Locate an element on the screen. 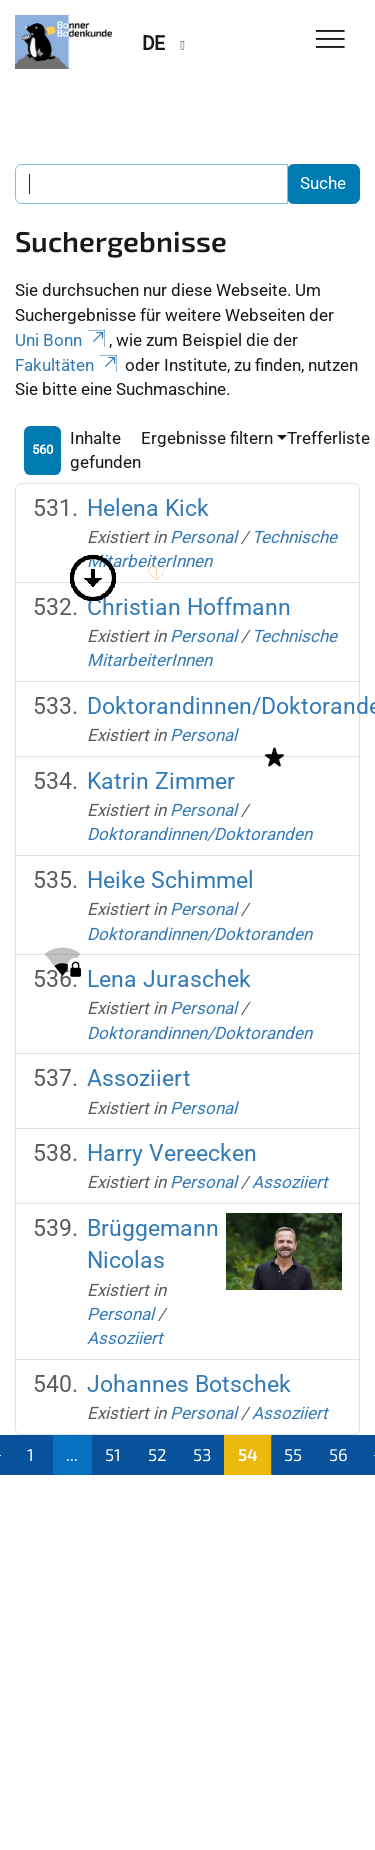 Image resolution: width=375 pixels, height=1850 pixels. weak wifi signal on a secured network is located at coordinates (62, 961).